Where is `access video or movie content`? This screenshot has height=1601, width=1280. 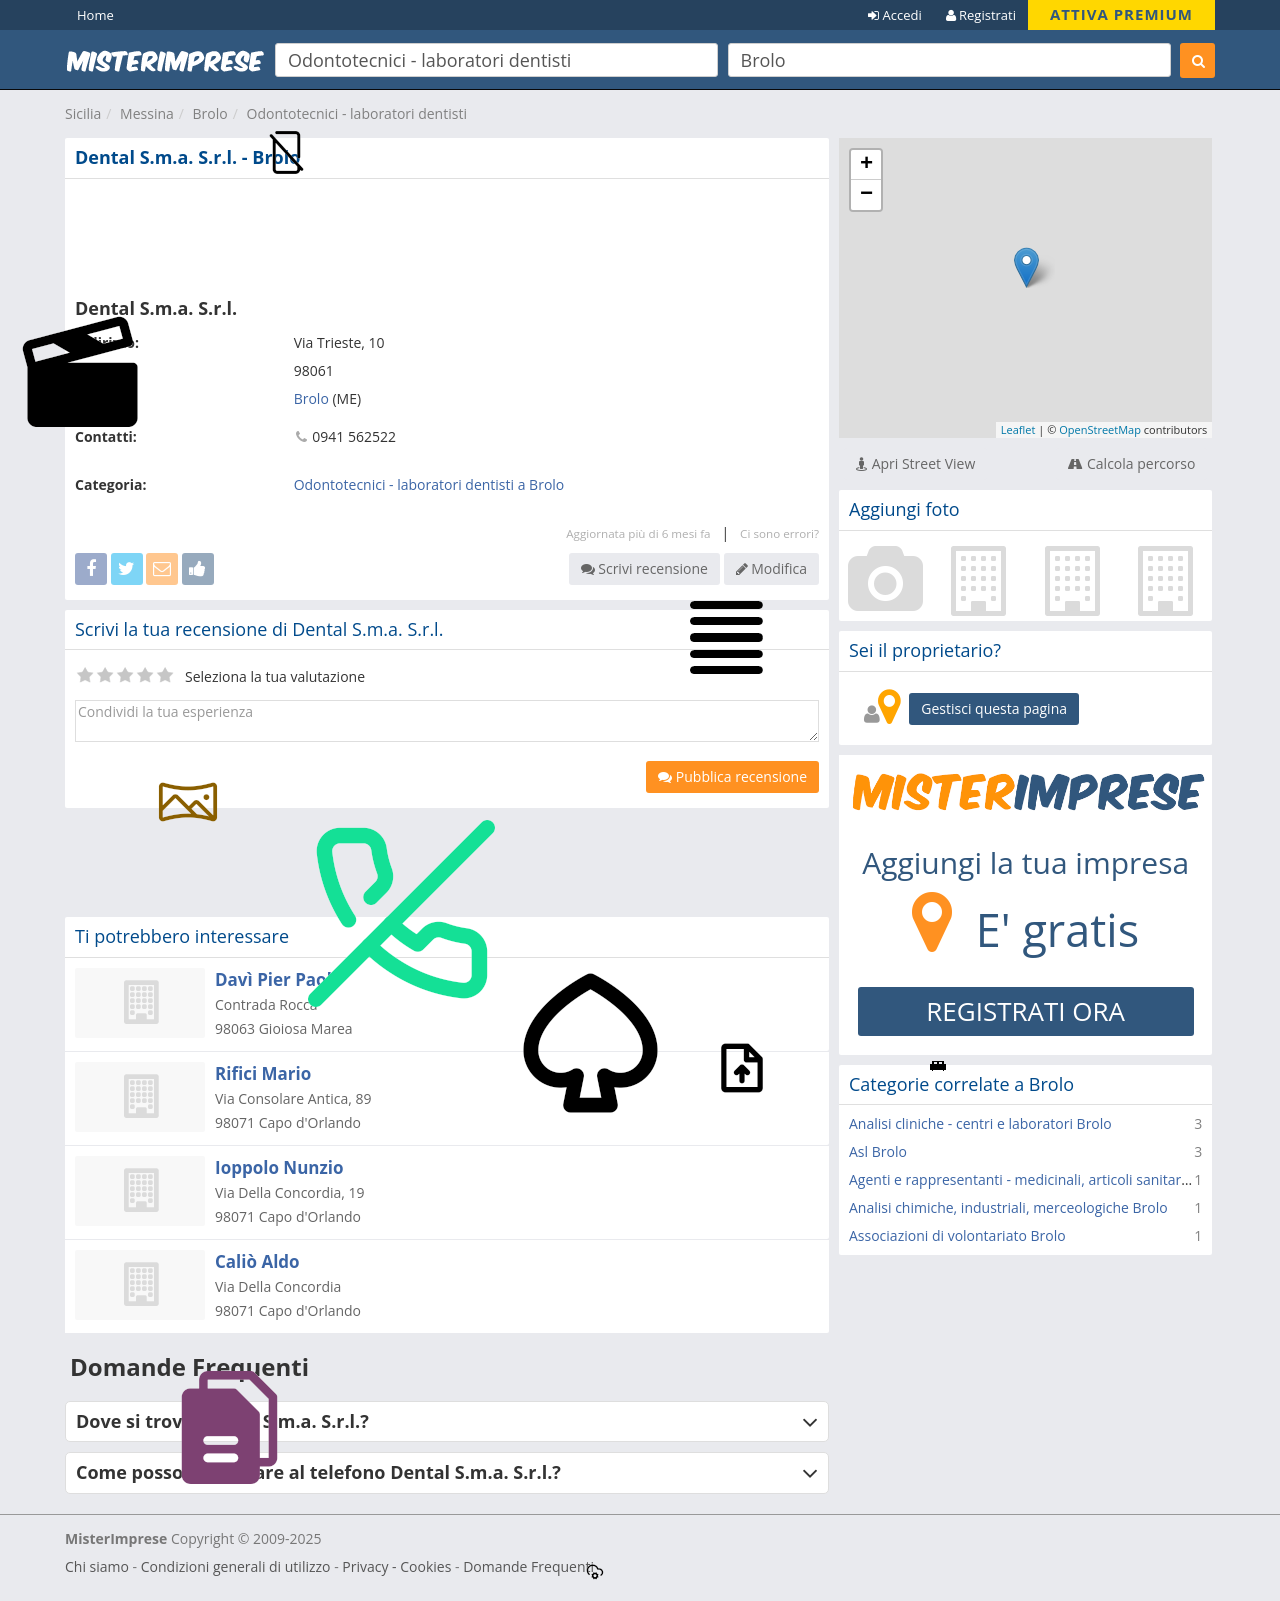
access video or movie content is located at coordinates (82, 376).